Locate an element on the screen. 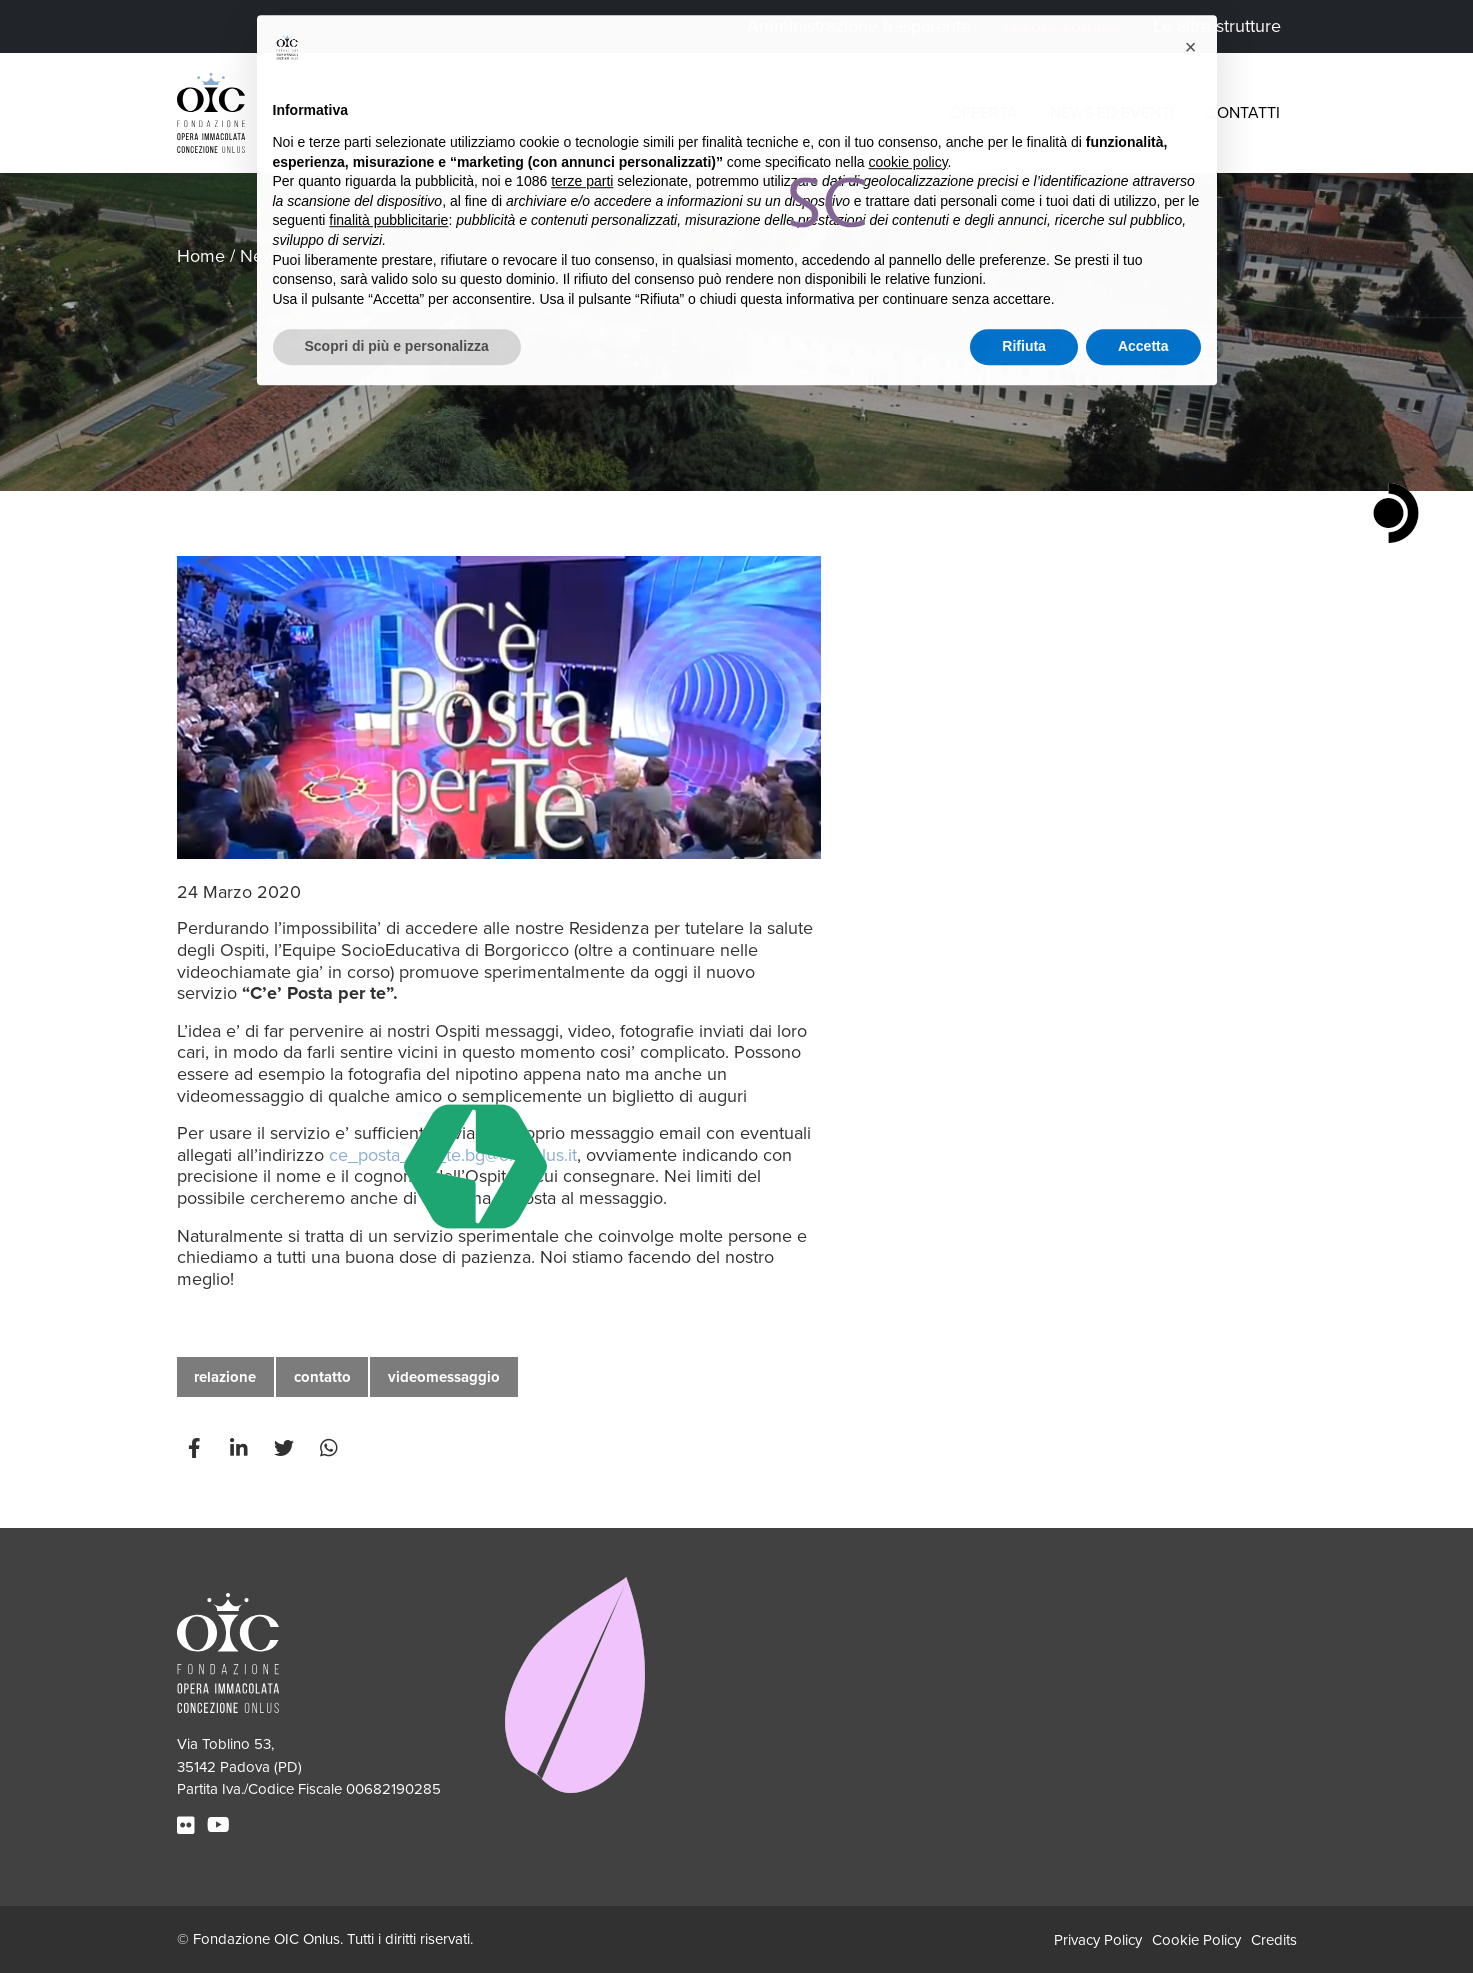  Steam Deck brand logo is located at coordinates (1396, 513).